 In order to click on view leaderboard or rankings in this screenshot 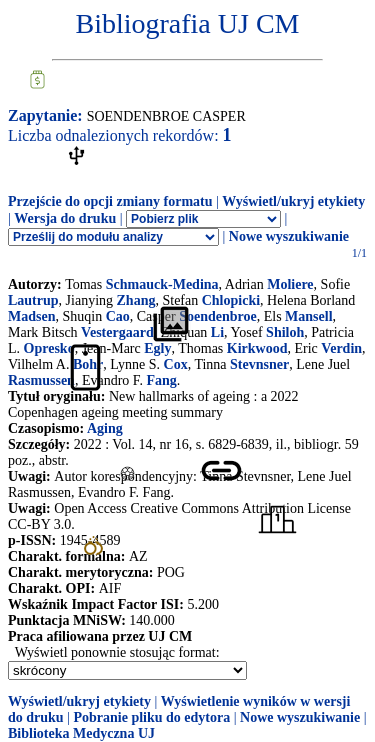, I will do `click(277, 519)`.